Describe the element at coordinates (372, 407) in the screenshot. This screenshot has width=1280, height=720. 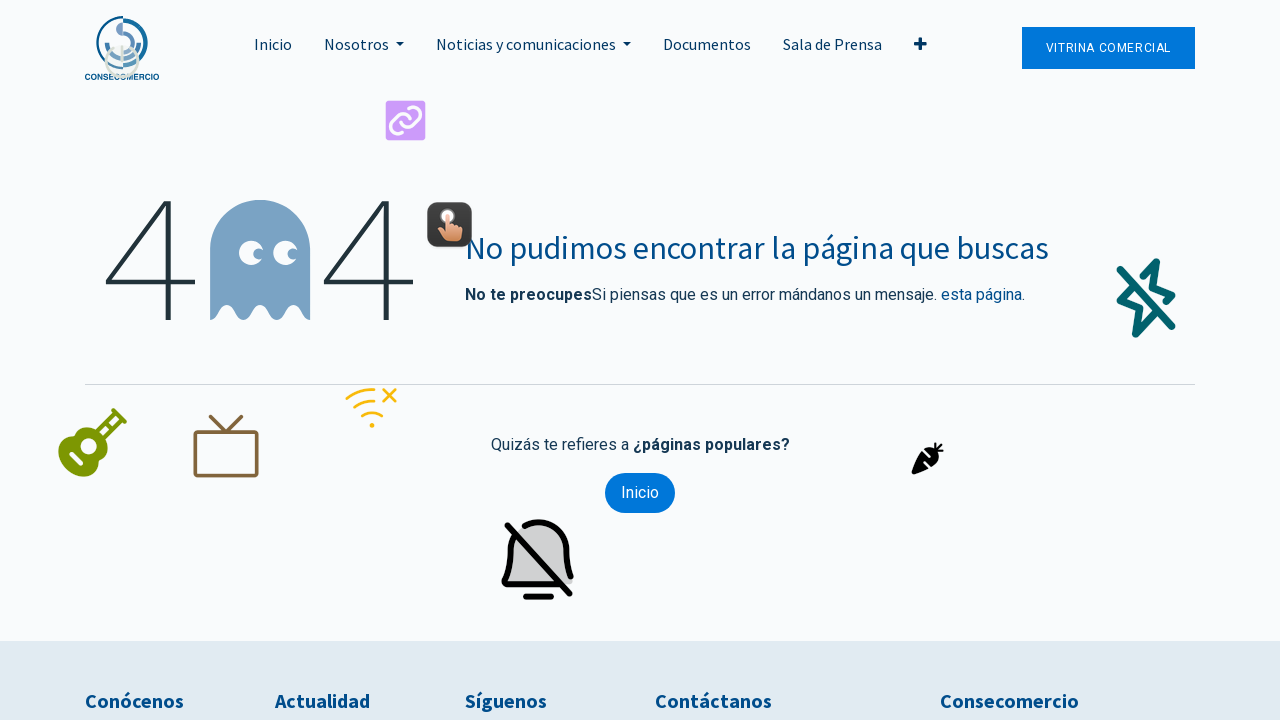
I see `no wifi connection available` at that location.